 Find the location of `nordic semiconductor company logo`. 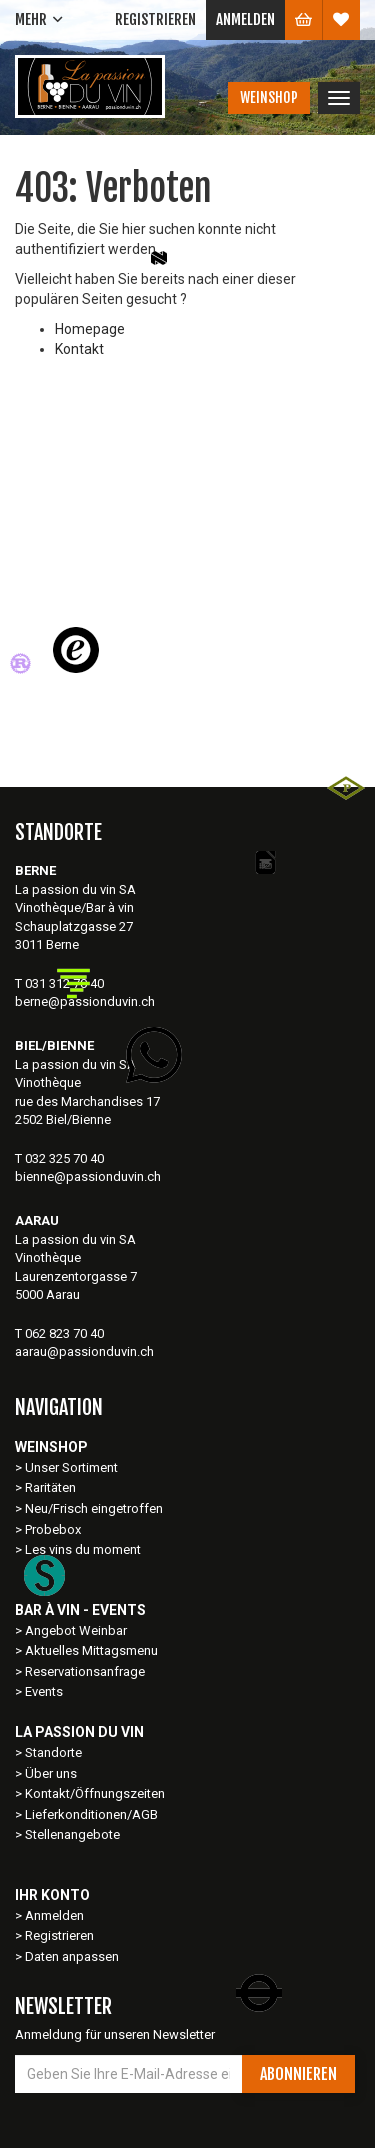

nordic semiconductor company logo is located at coordinates (159, 258).